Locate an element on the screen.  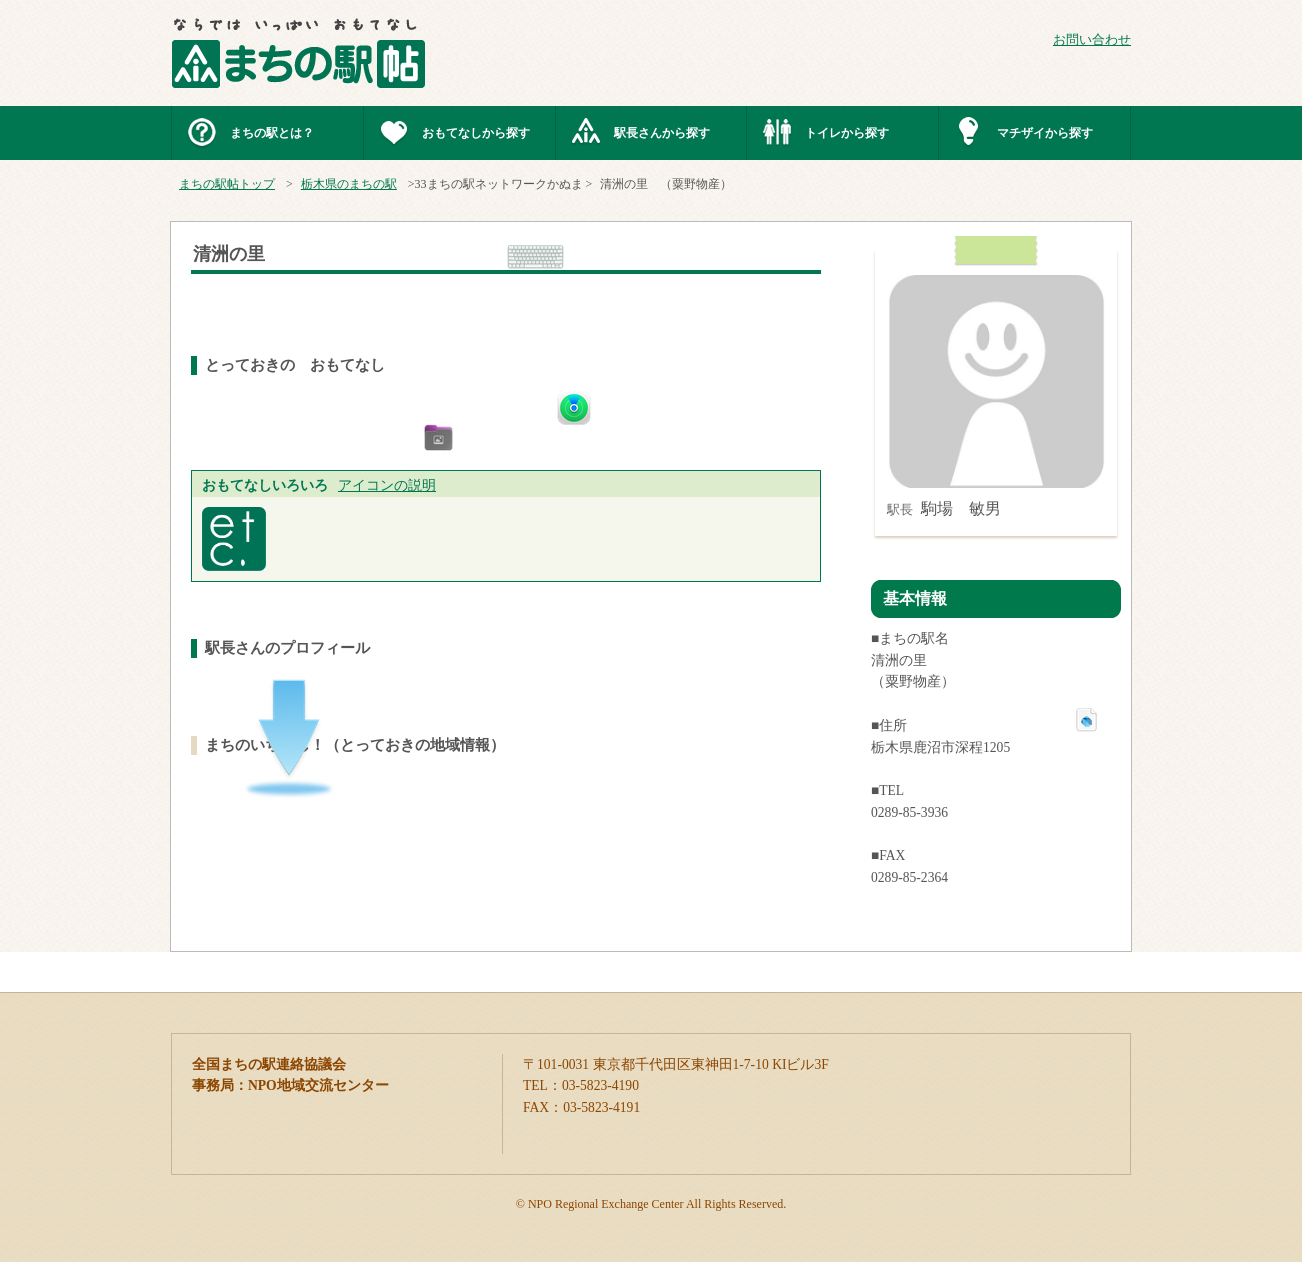
save document to a new location is located at coordinates (289, 731).